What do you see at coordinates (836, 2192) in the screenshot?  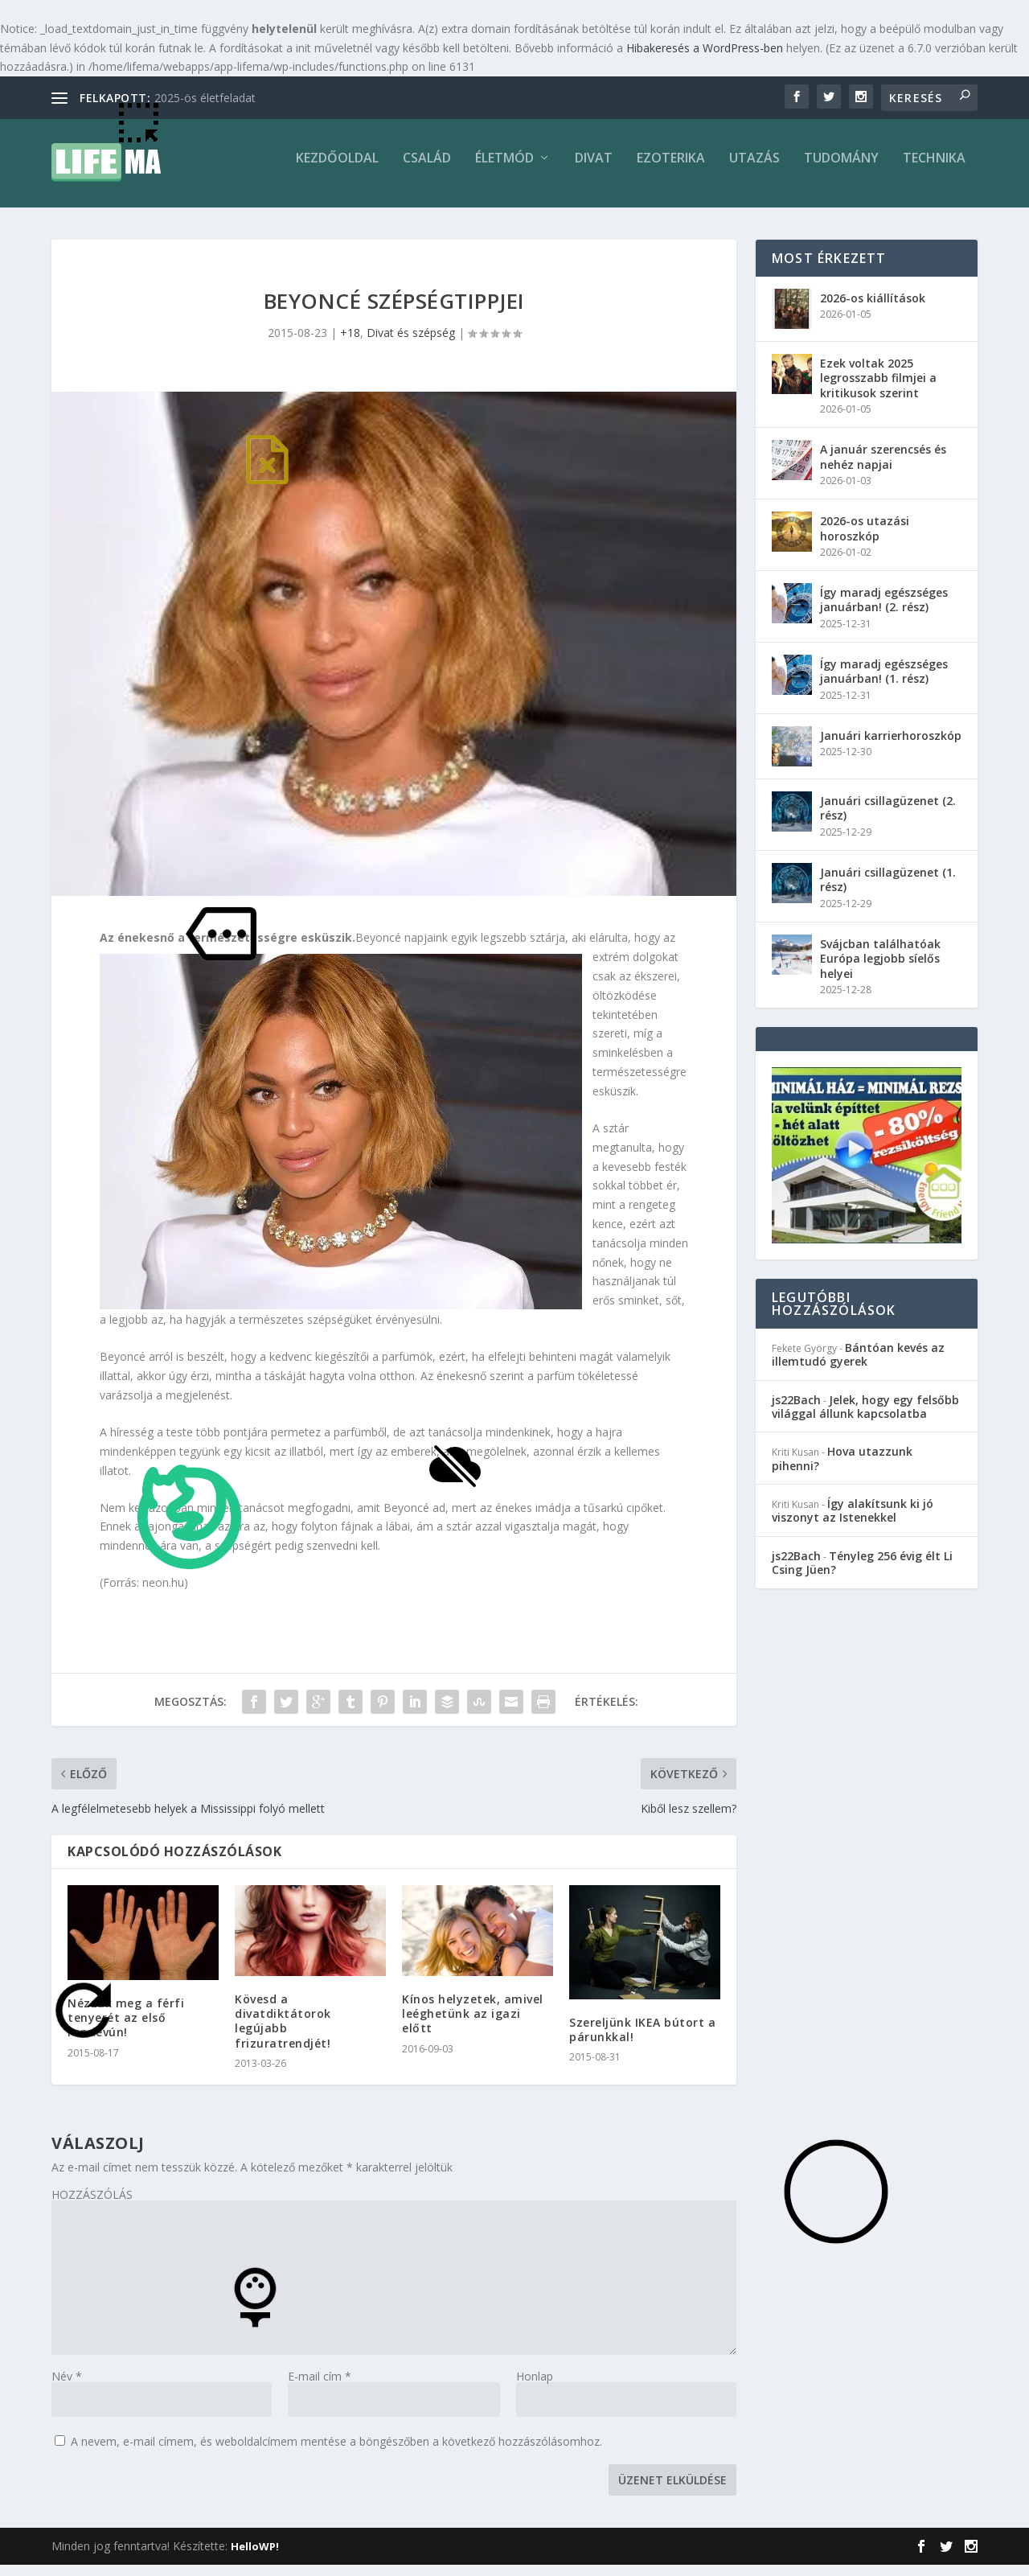 I see `unselected option in a radio button group` at bounding box center [836, 2192].